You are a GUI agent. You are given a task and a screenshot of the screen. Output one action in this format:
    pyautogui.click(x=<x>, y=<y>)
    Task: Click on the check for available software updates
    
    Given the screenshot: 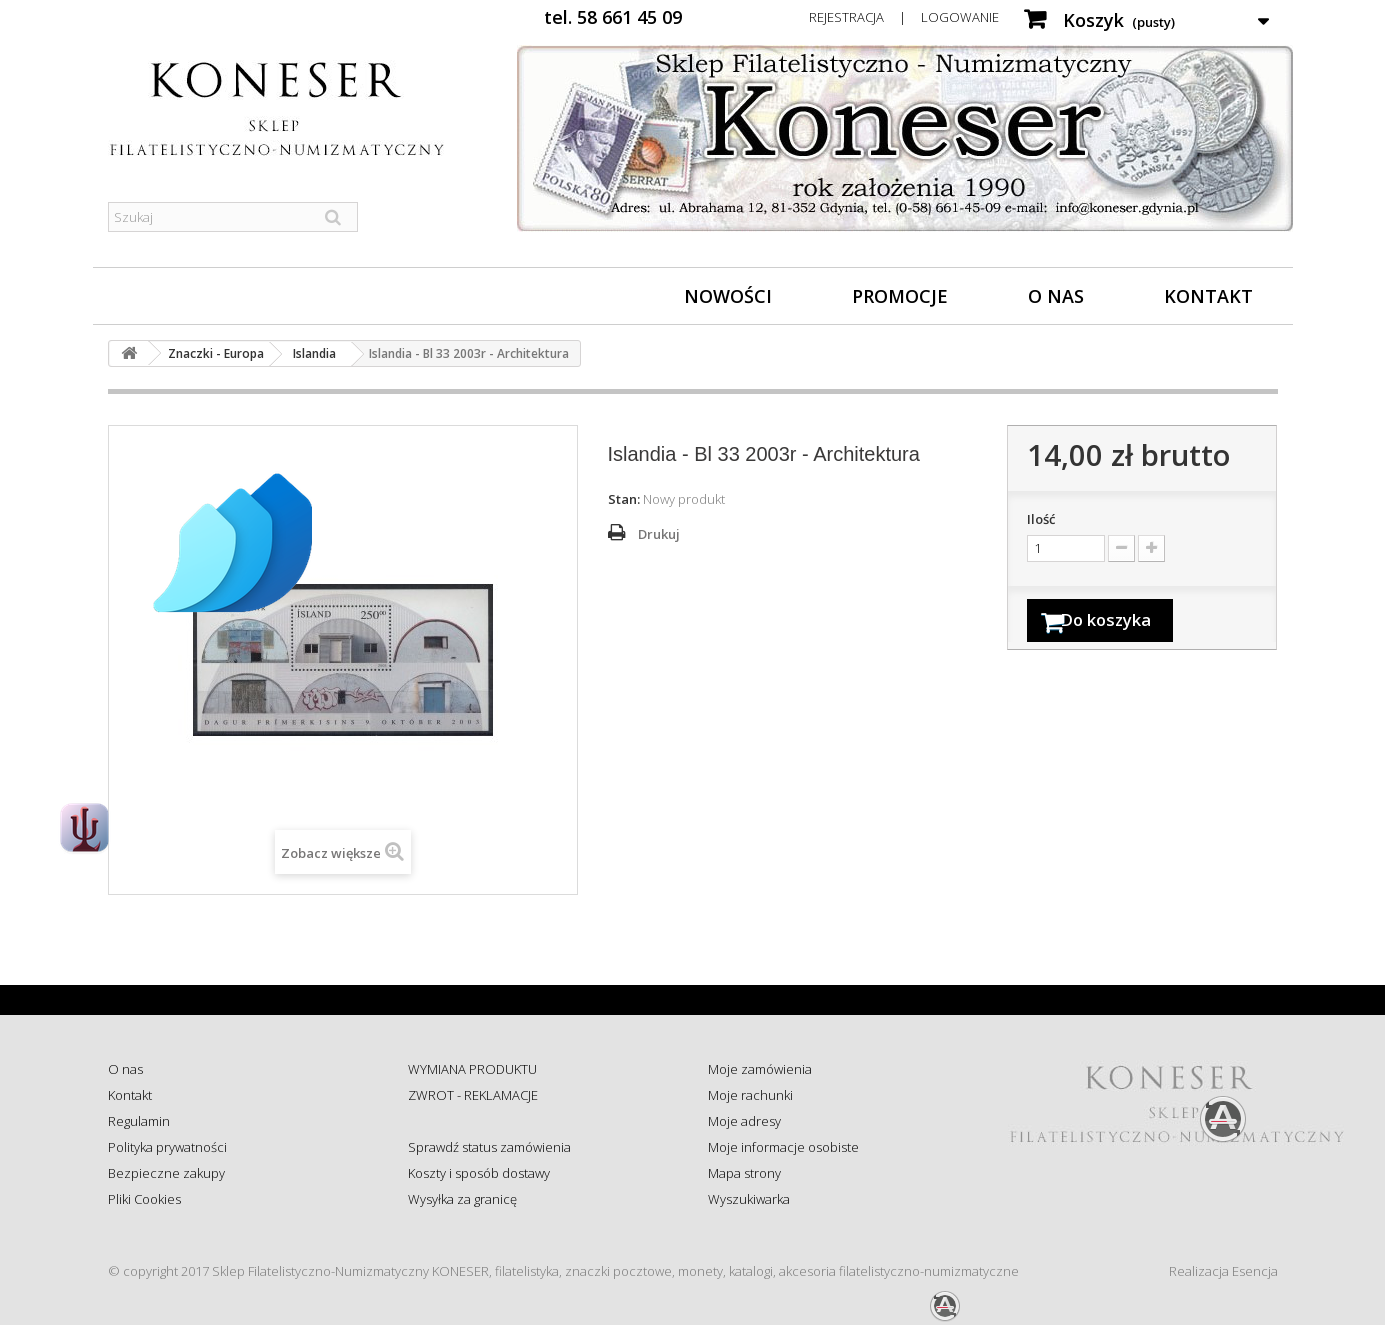 What is the action you would take?
    pyautogui.click(x=945, y=1306)
    